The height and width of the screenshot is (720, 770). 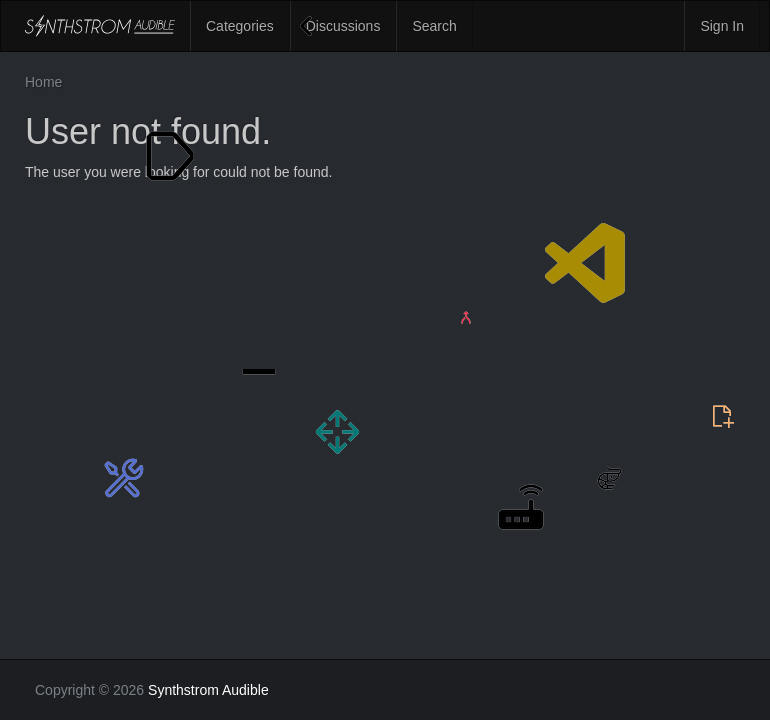 I want to click on move or reposition an element, so click(x=337, y=433).